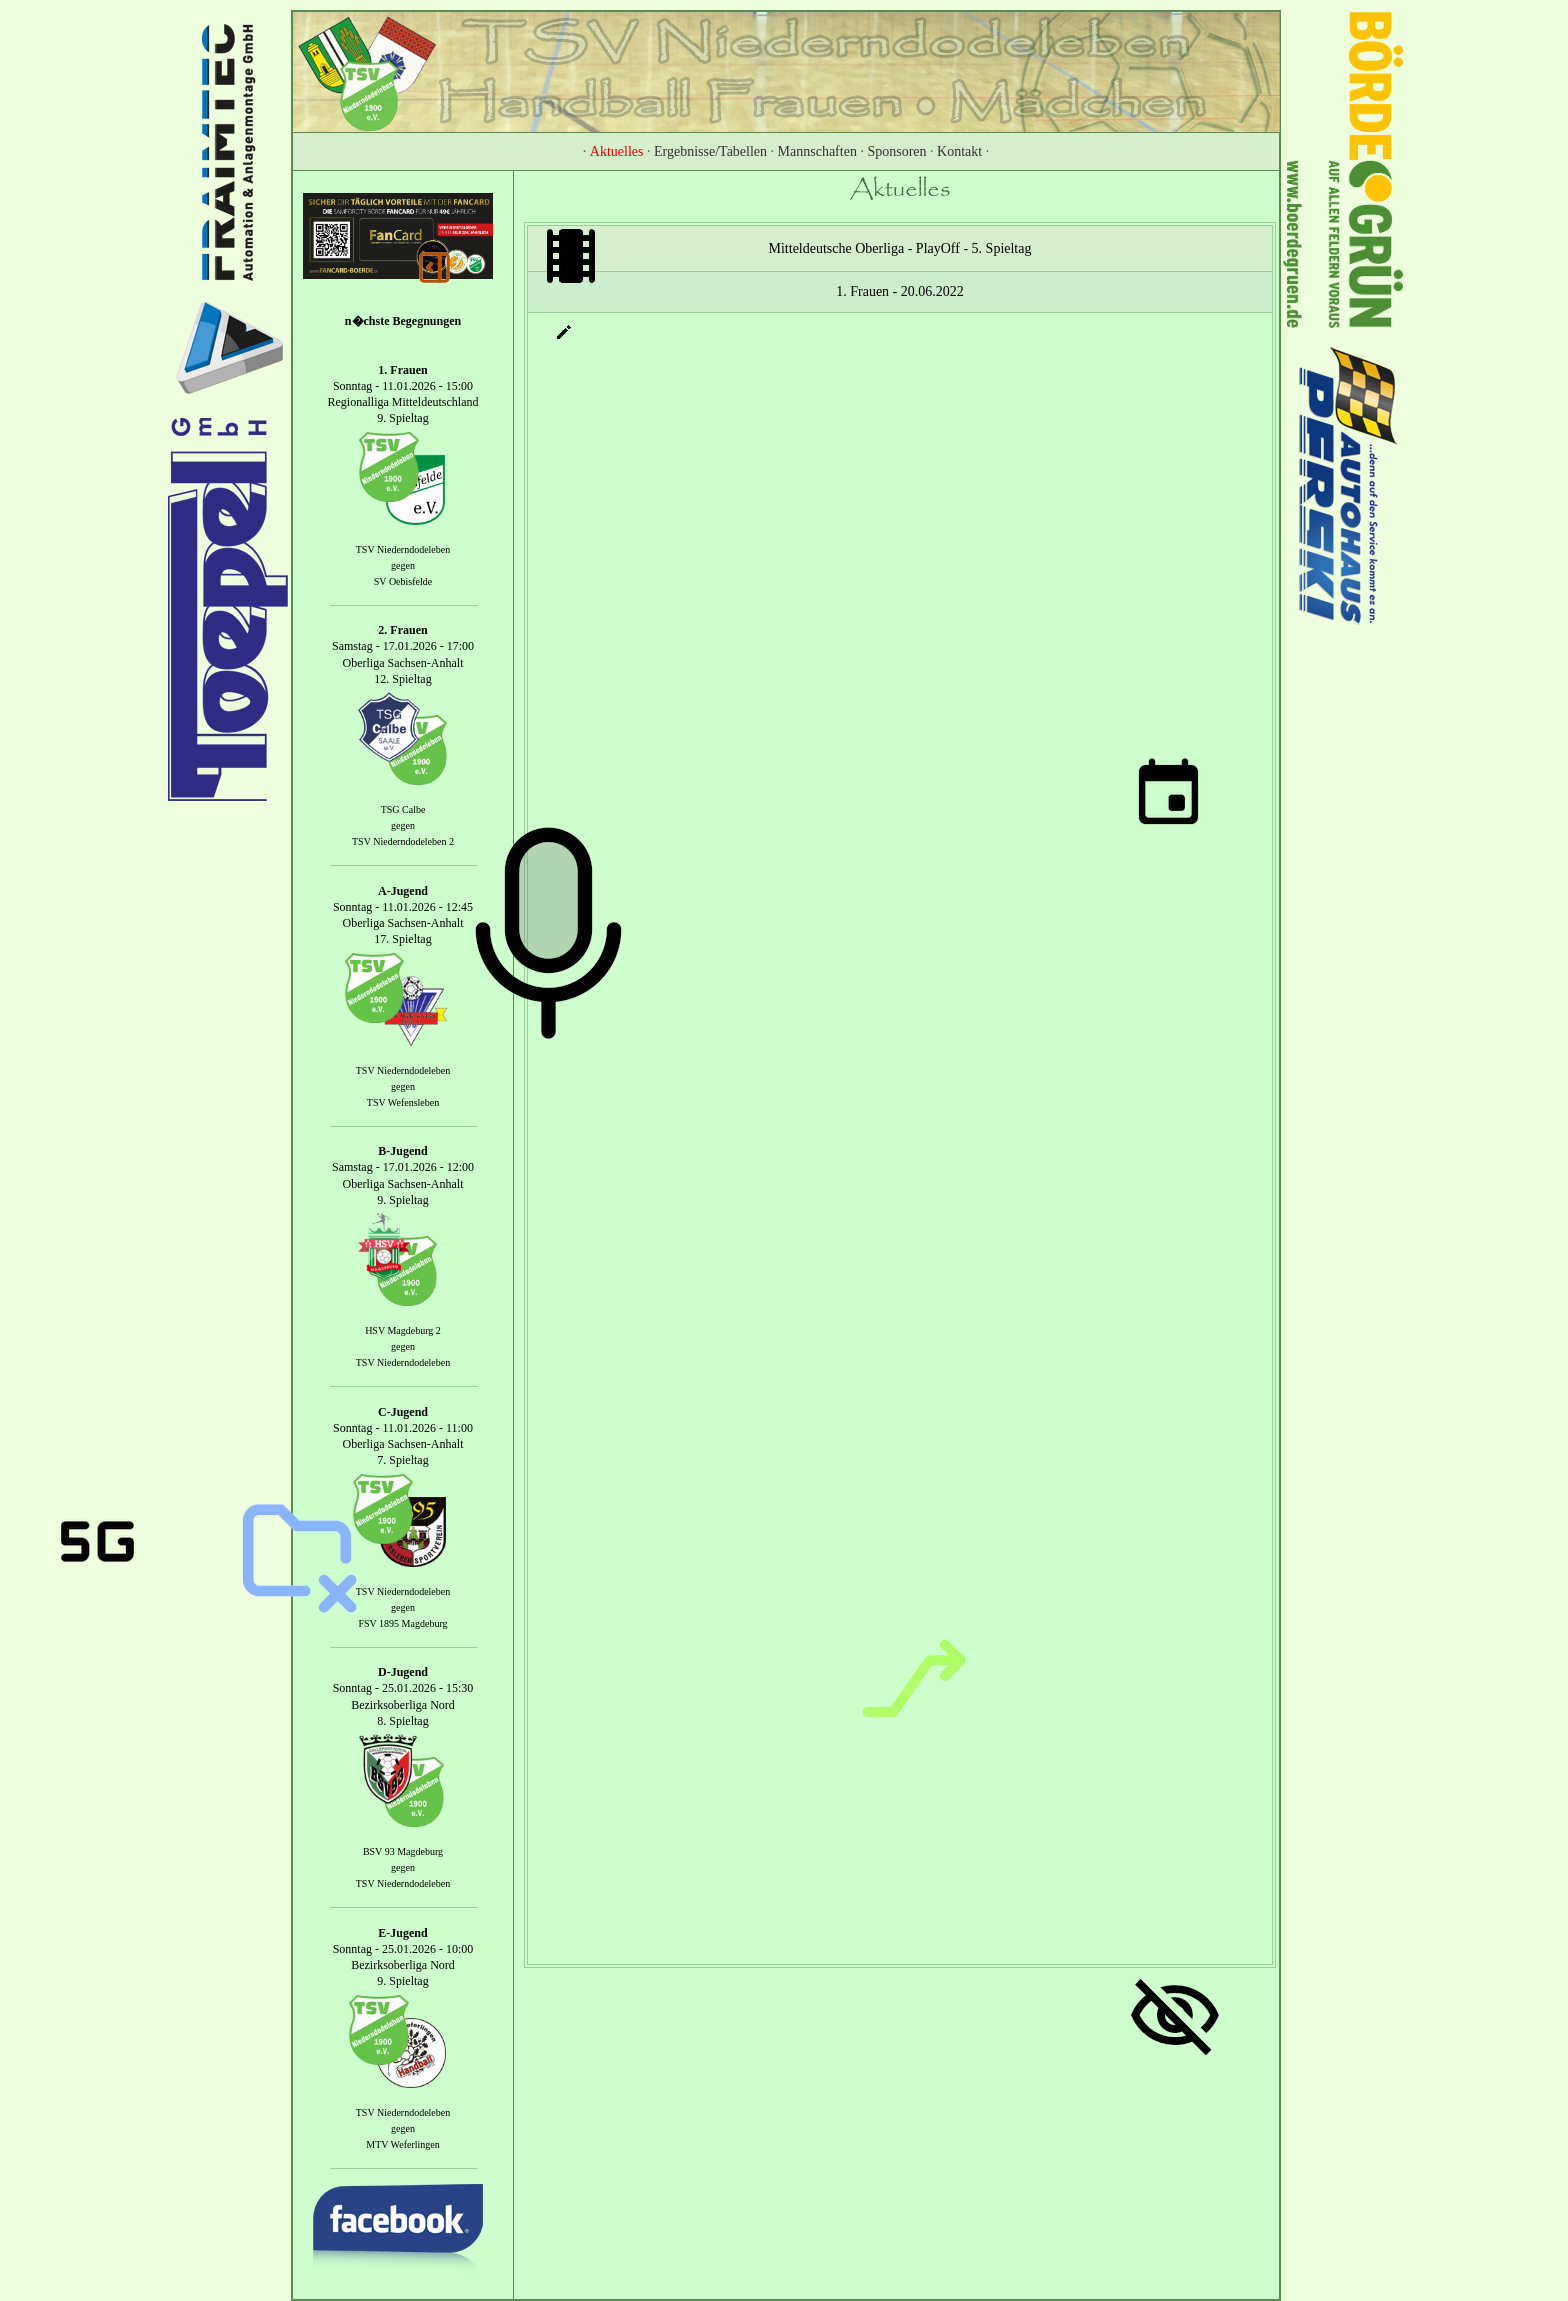 This screenshot has height=2301, width=1568. I want to click on indicates 5G network connectivity, so click(97, 1541).